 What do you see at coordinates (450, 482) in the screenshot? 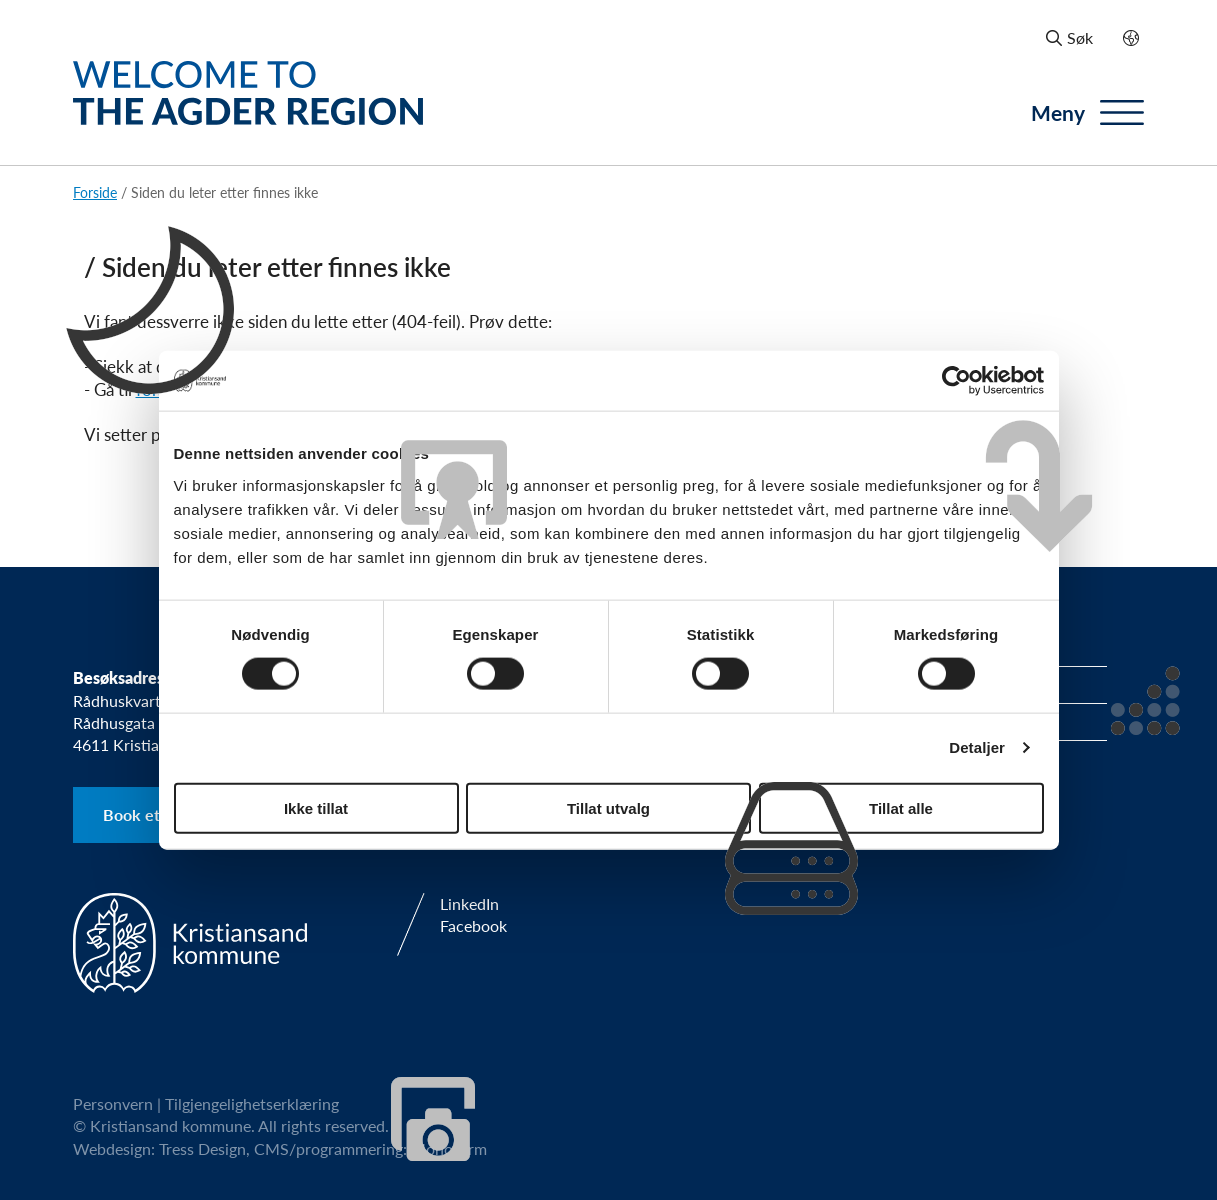
I see `view certificate or credential file` at bounding box center [450, 482].